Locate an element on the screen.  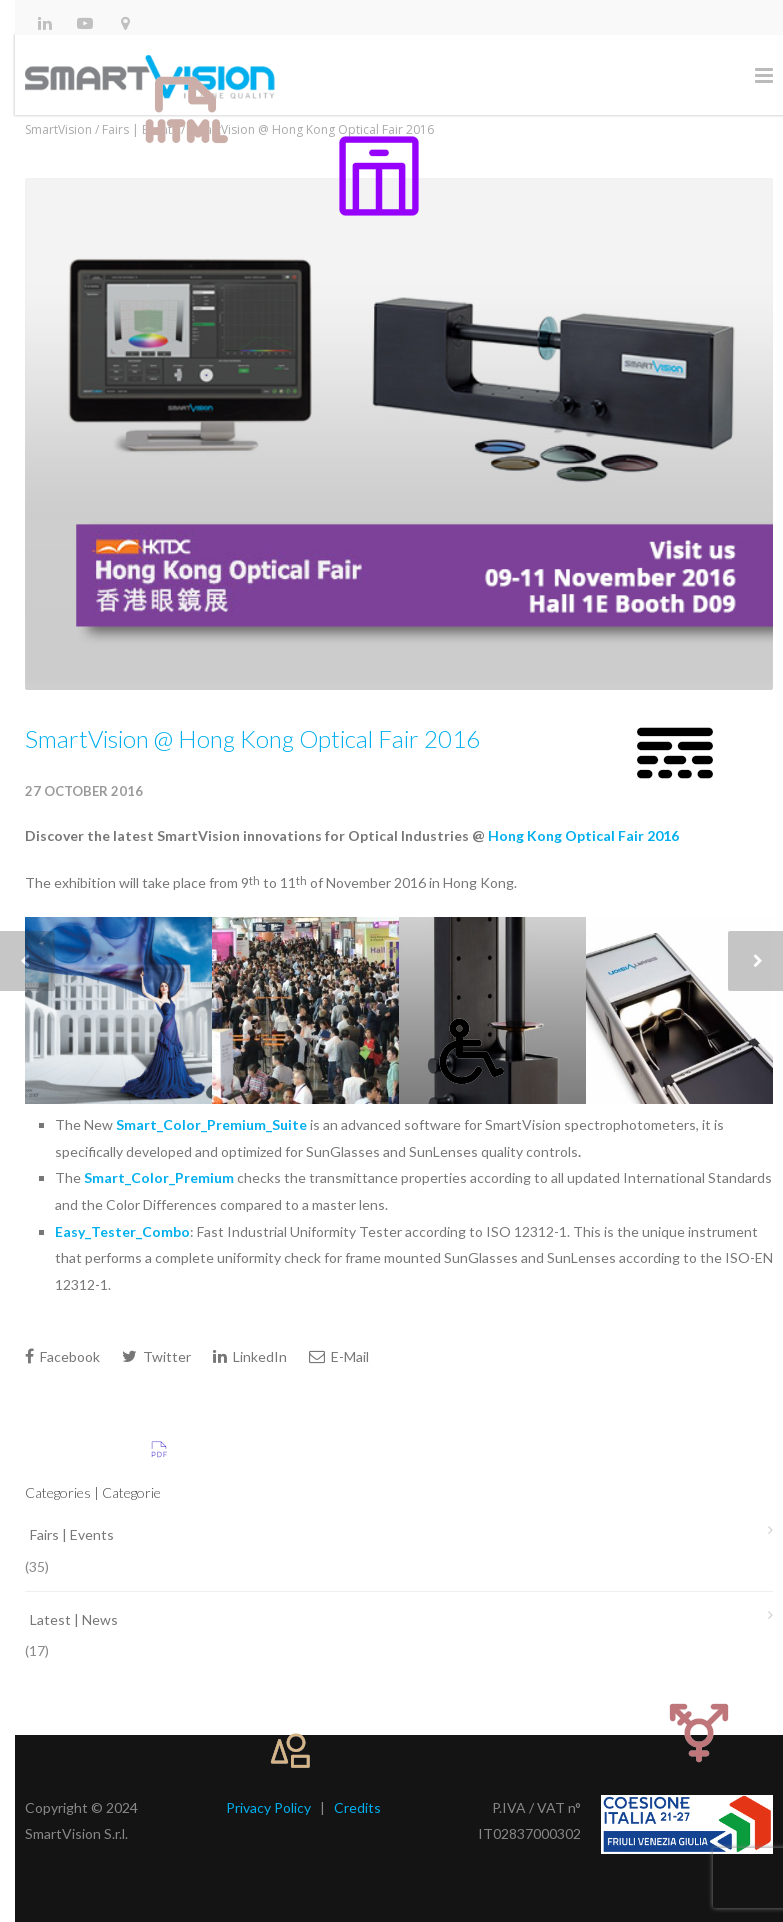
select transgender as gender identity is located at coordinates (699, 1733).